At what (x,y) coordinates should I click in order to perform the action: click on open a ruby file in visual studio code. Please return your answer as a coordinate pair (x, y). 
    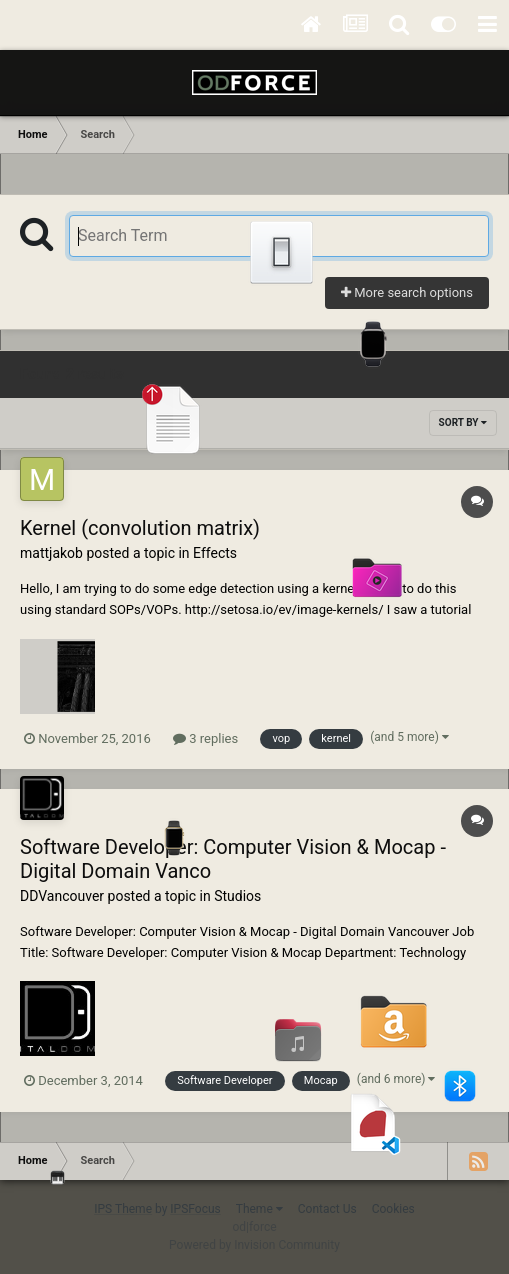
    Looking at the image, I should click on (373, 1124).